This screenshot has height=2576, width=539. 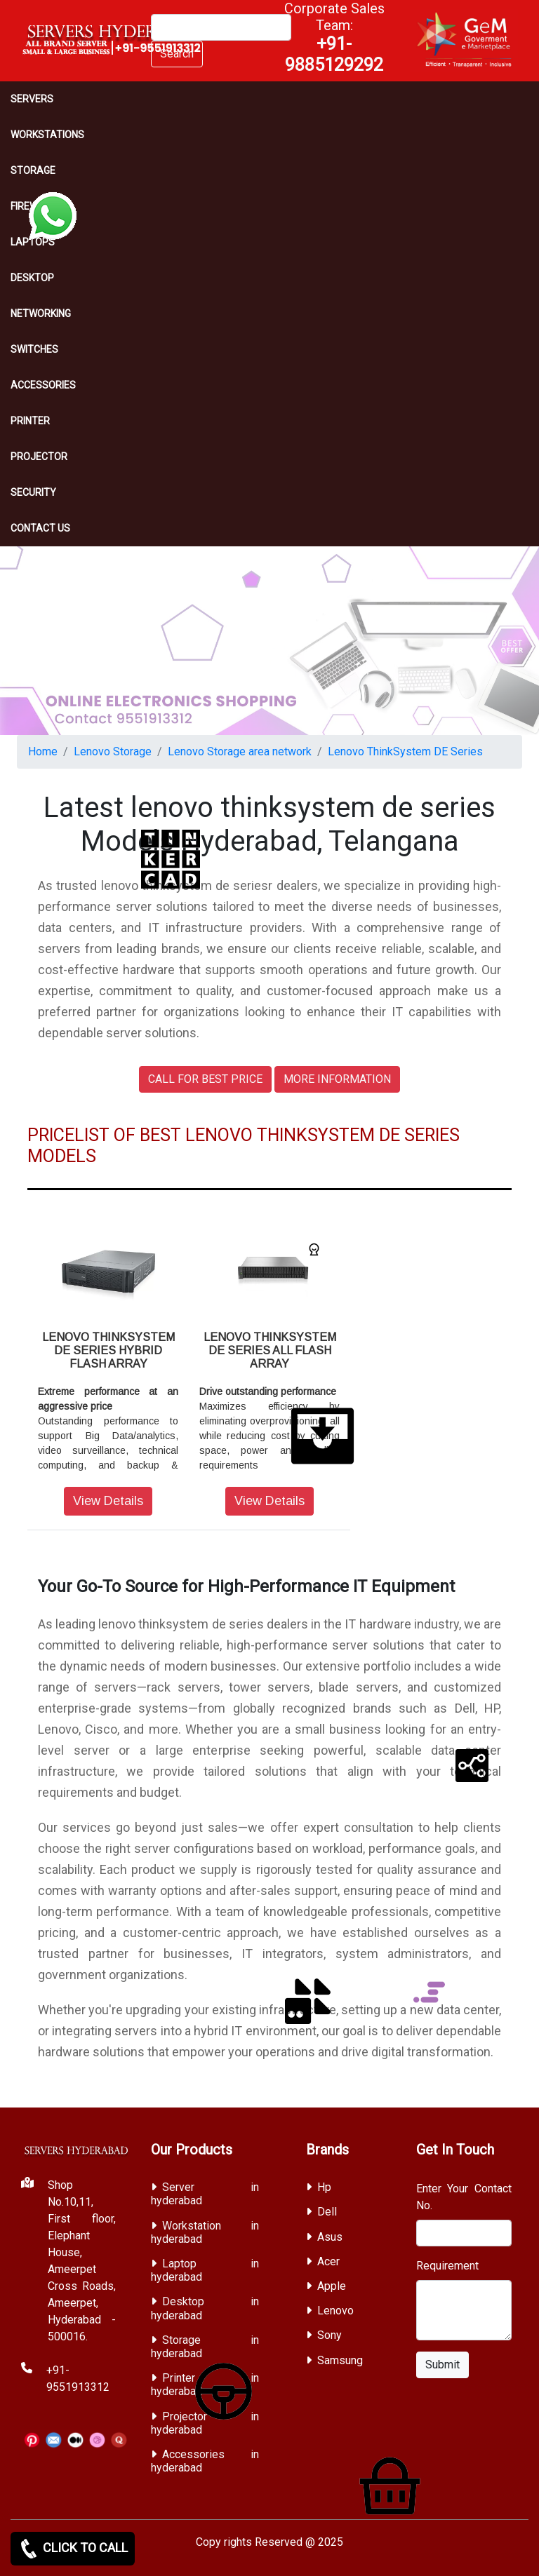 What do you see at coordinates (171, 859) in the screenshot?
I see `open tinkercad 3d design application` at bounding box center [171, 859].